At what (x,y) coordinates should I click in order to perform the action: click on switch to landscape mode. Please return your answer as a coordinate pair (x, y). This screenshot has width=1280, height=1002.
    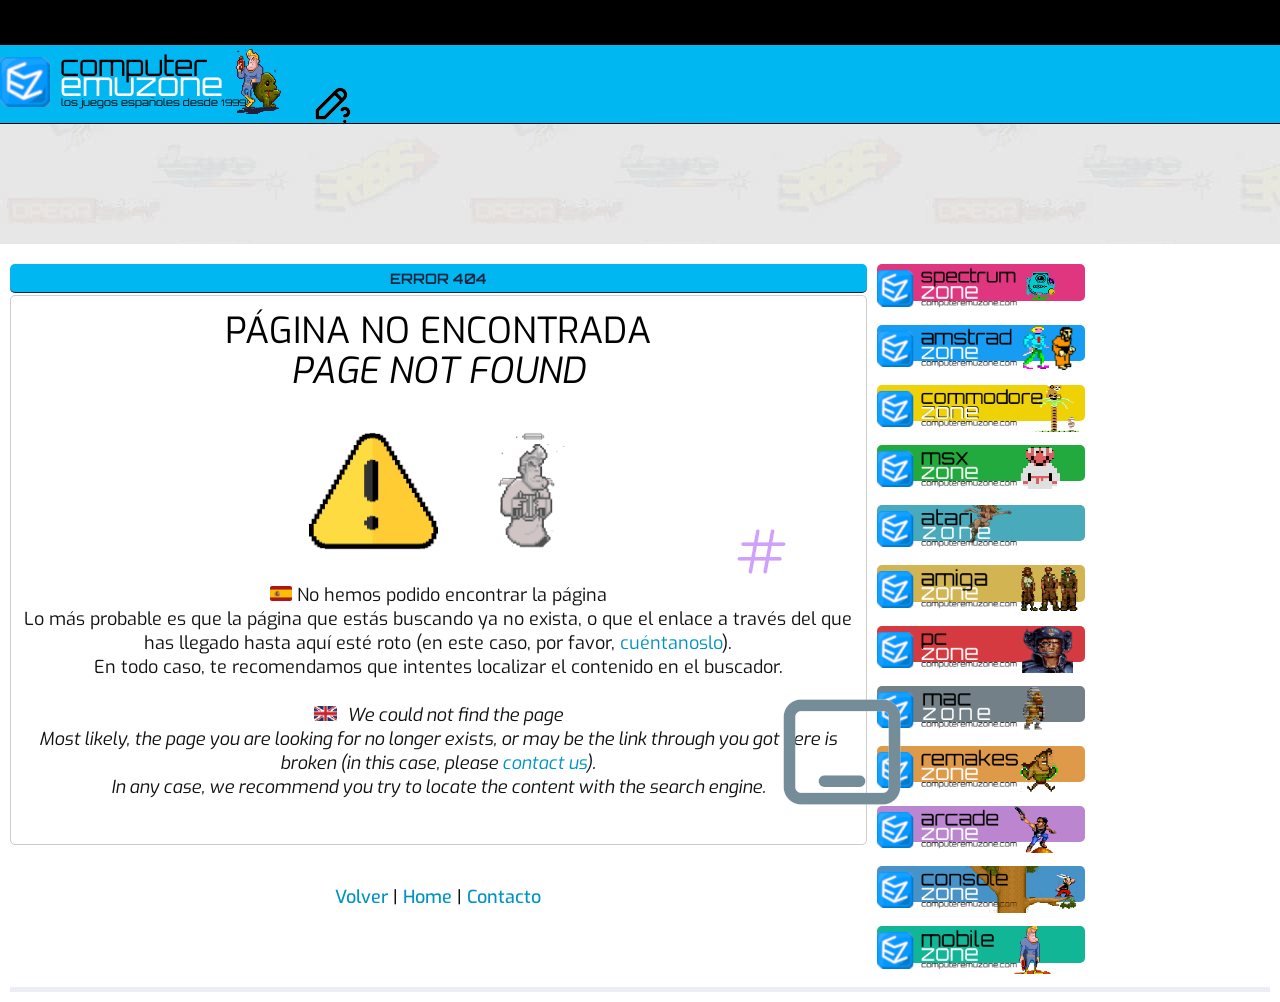
    Looking at the image, I should click on (842, 752).